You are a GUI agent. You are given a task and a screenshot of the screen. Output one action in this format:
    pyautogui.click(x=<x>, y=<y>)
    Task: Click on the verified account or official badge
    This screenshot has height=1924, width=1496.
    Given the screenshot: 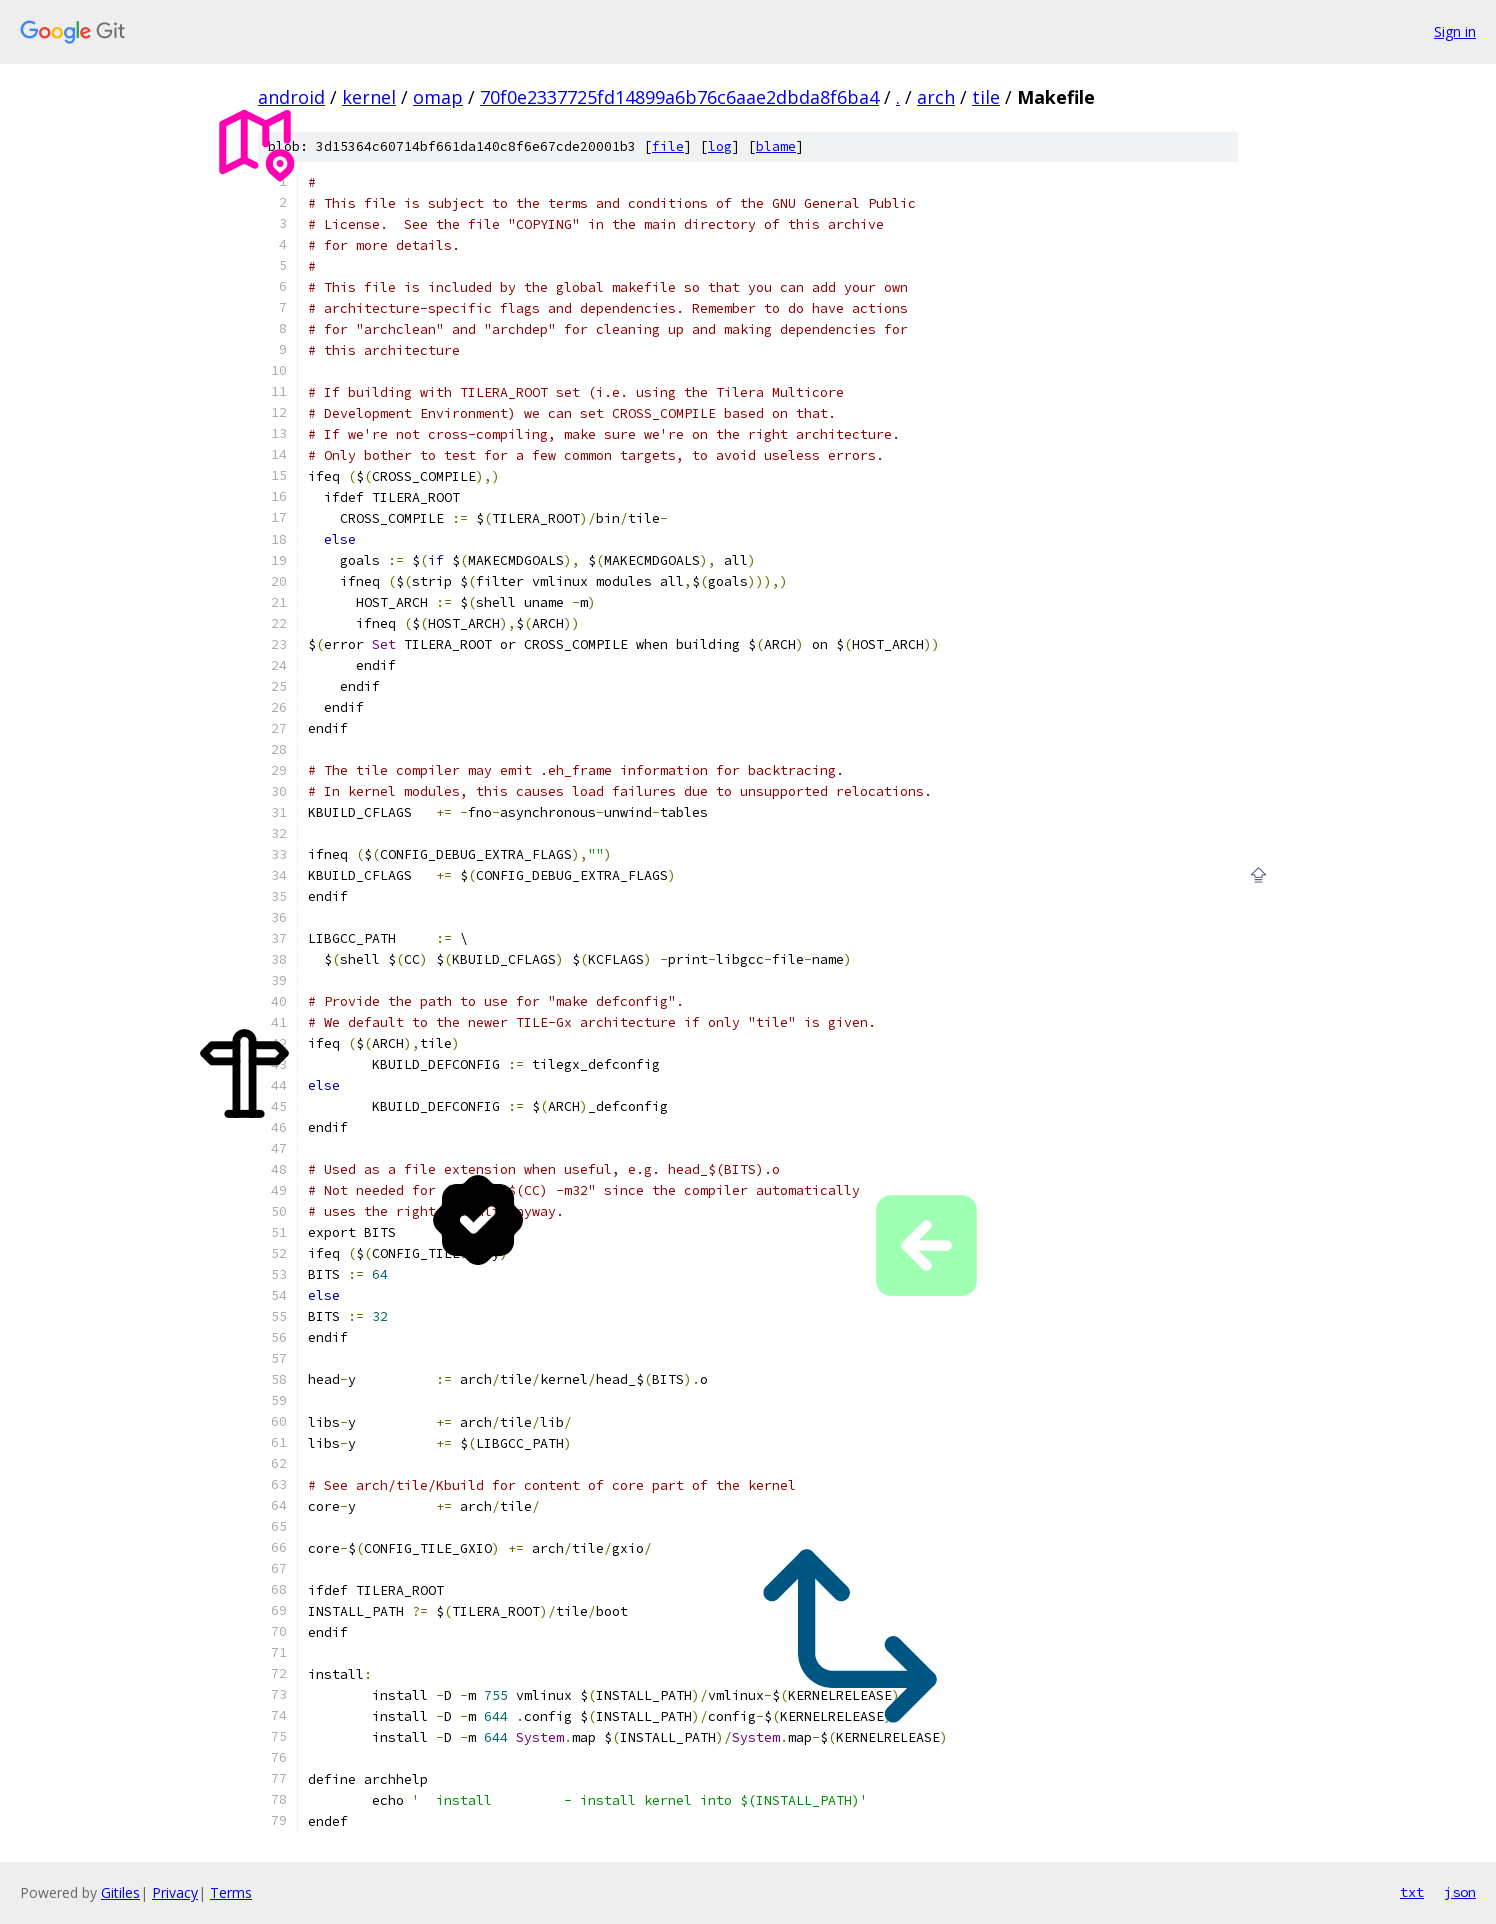 What is the action you would take?
    pyautogui.click(x=478, y=1220)
    